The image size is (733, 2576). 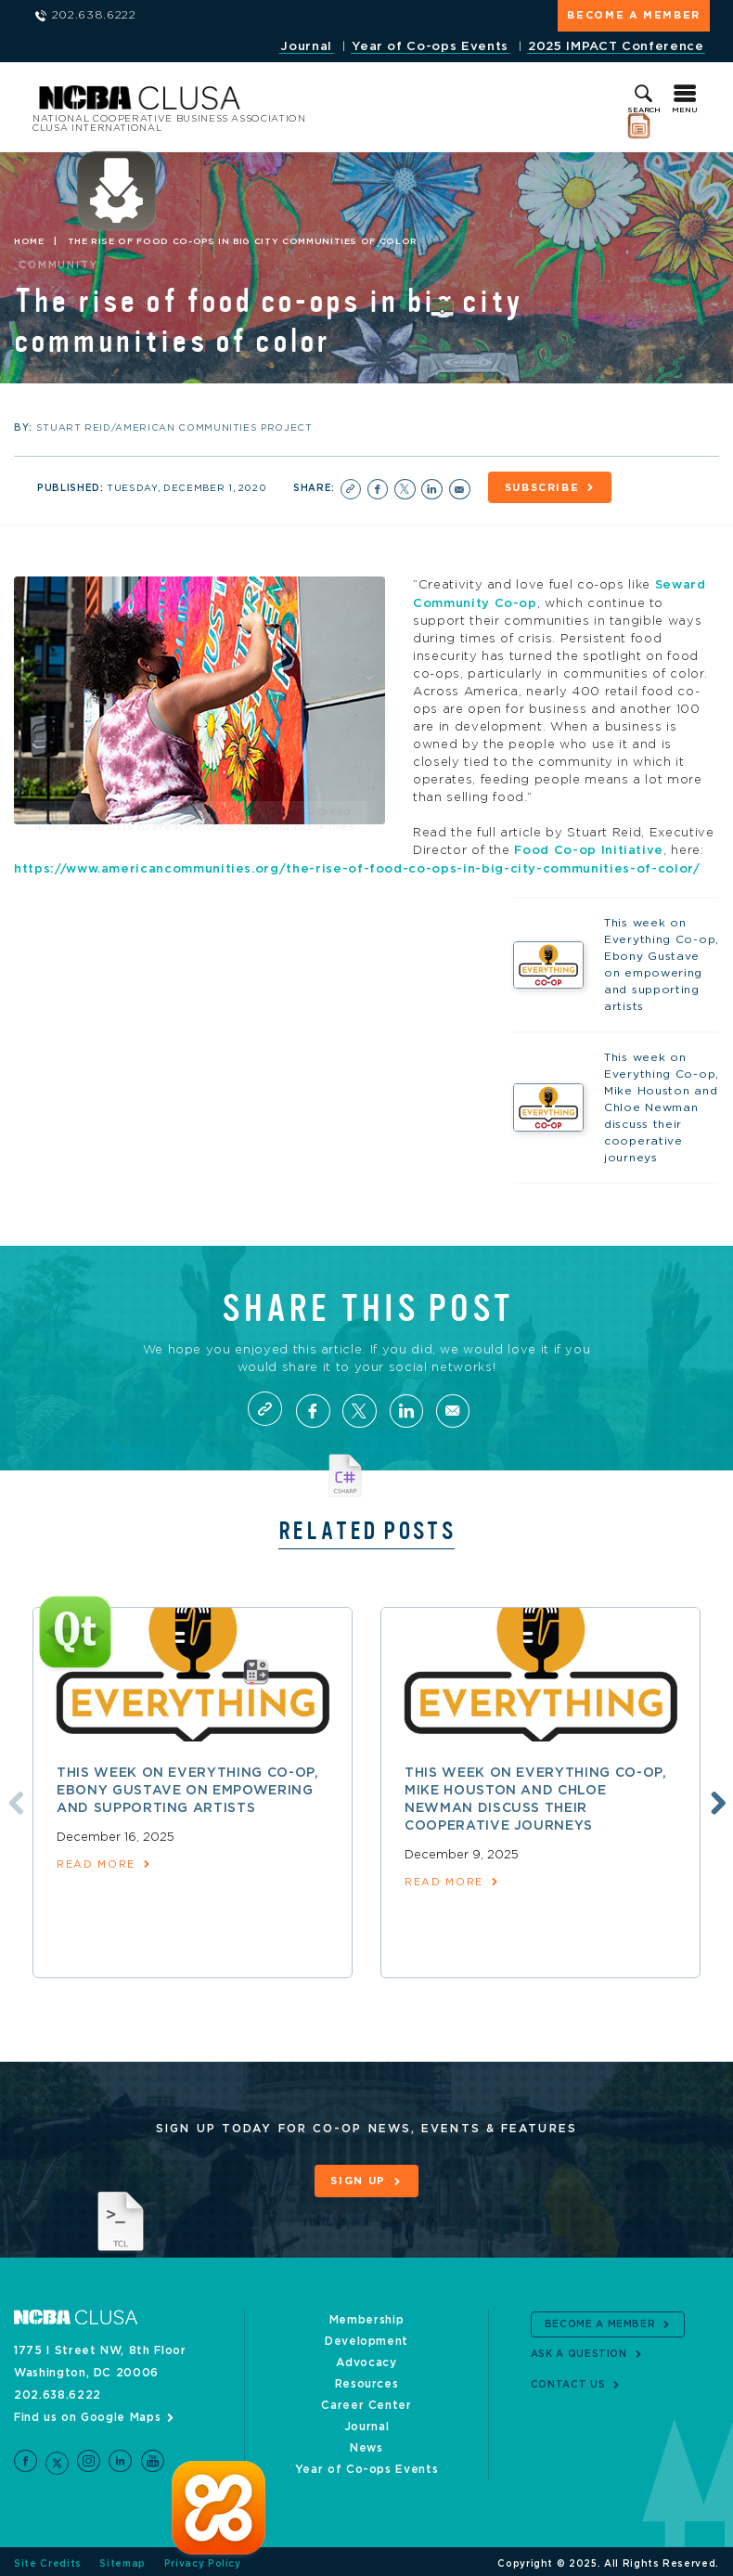 What do you see at coordinates (345, 1476) in the screenshot?
I see `a C# source code file` at bounding box center [345, 1476].